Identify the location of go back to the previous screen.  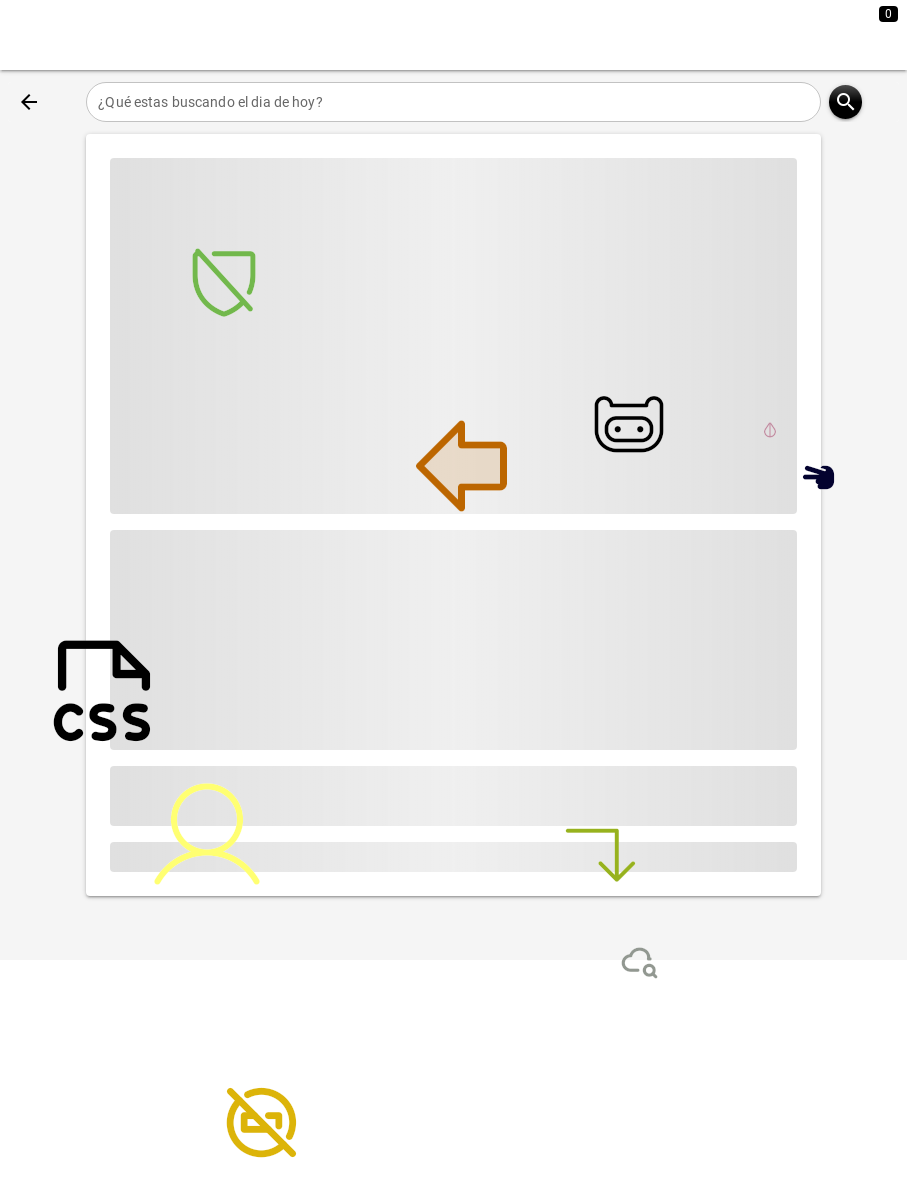
(465, 466).